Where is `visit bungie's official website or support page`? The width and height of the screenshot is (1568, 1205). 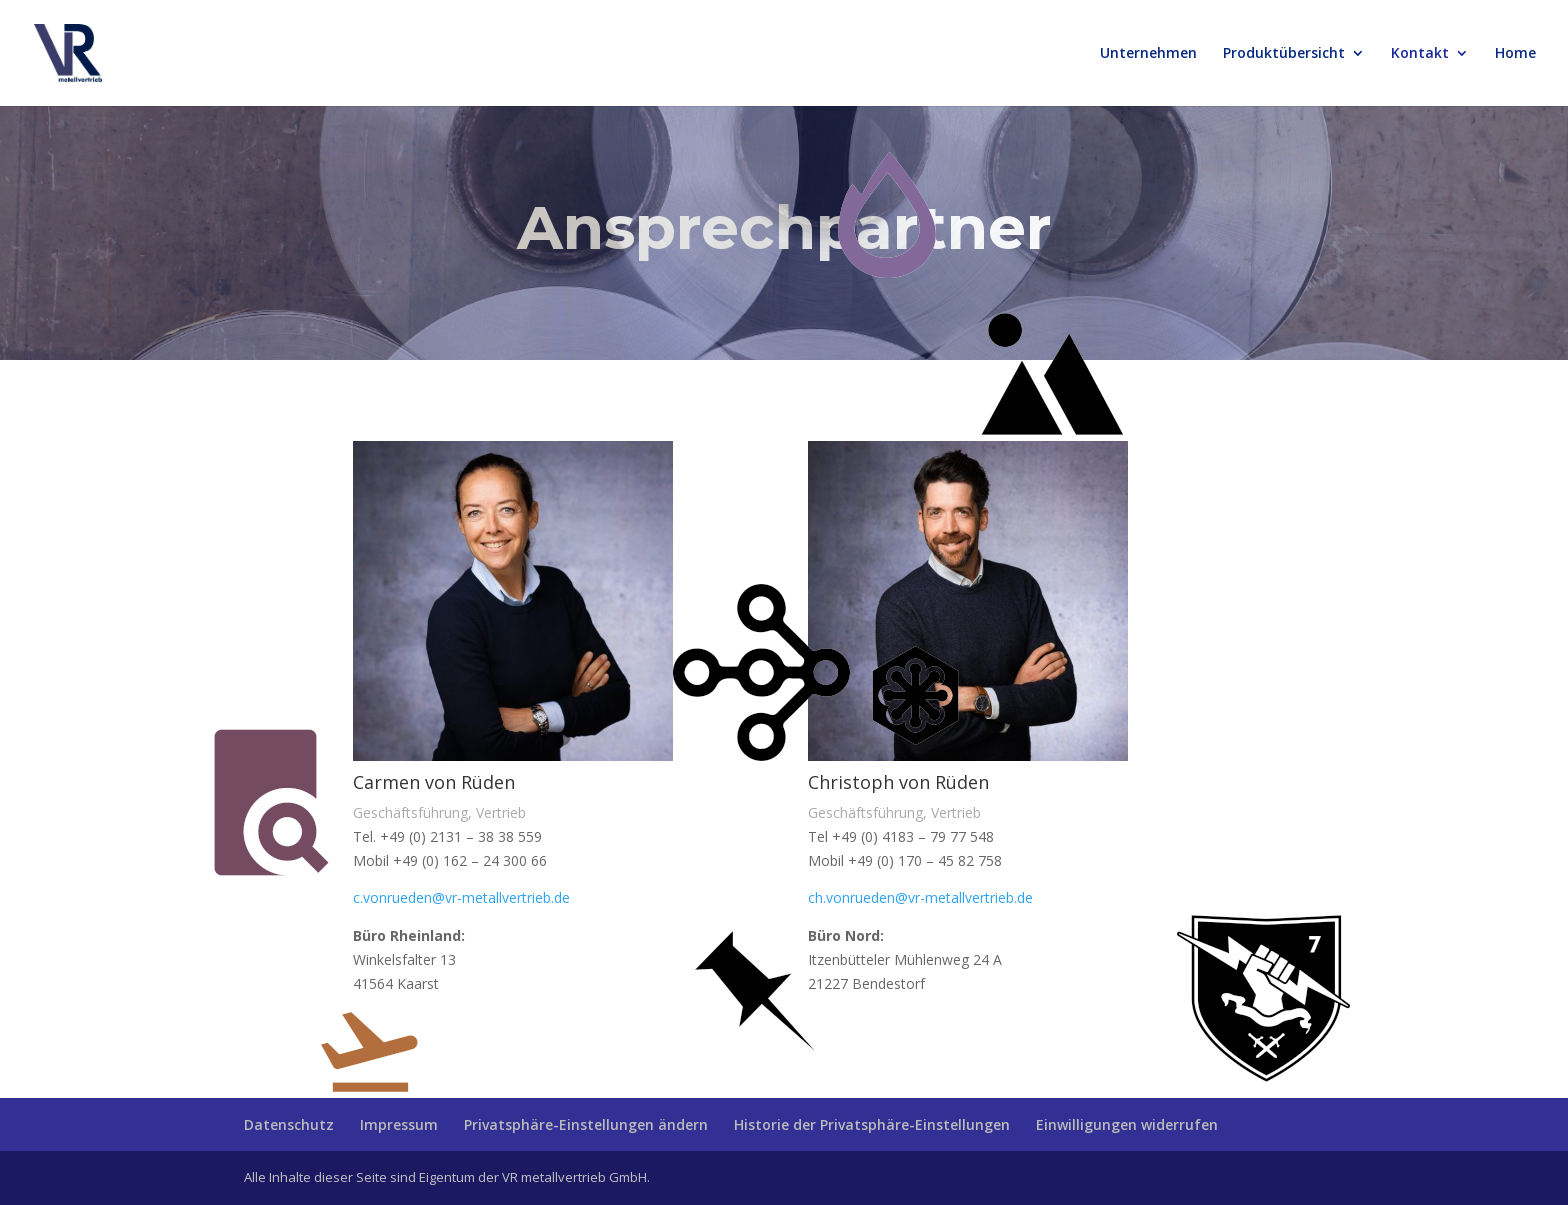
visit bungie's official website or support page is located at coordinates (1263, 998).